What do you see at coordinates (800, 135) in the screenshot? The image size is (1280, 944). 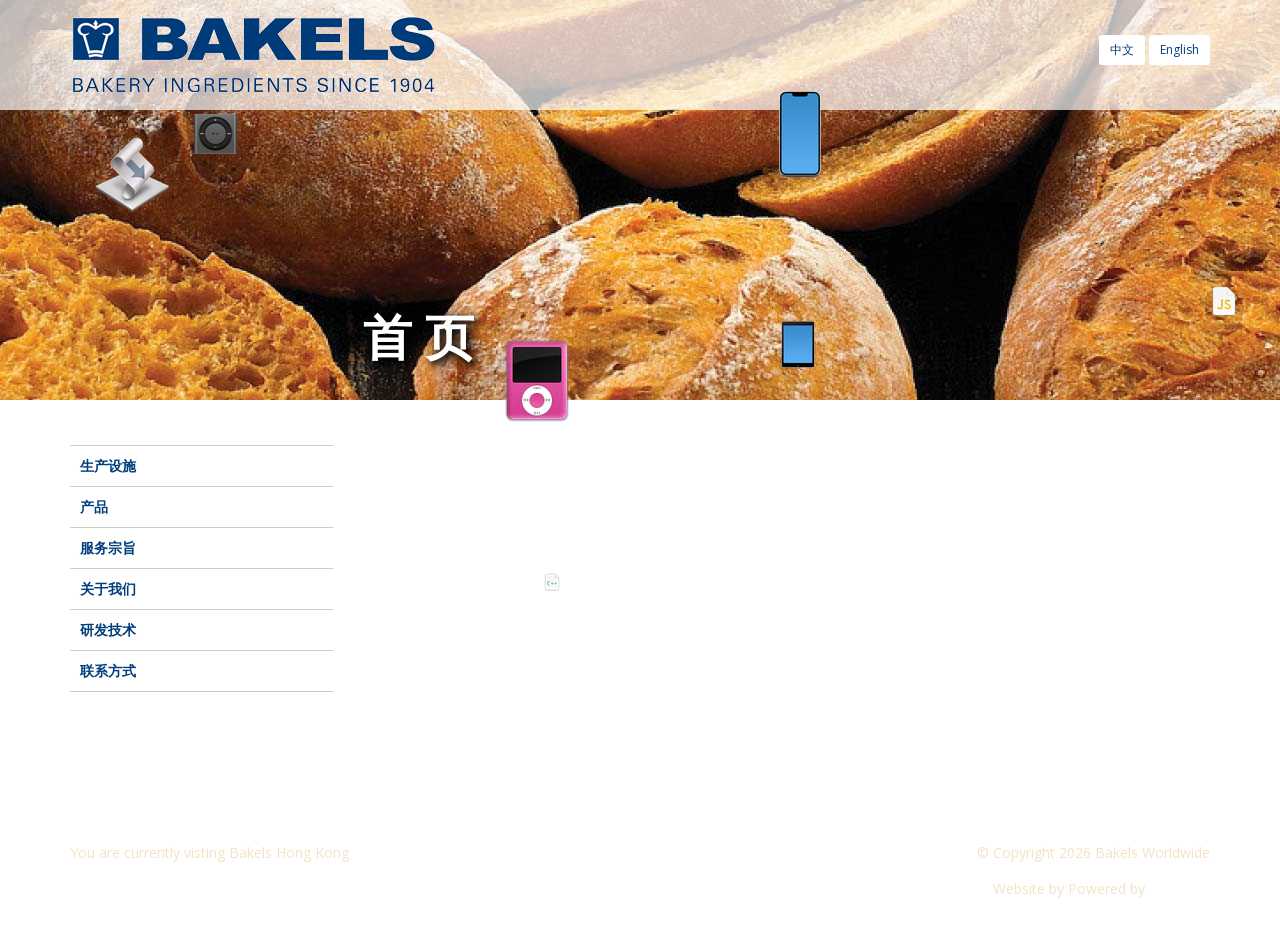 I see `indicates a connected iPhone device` at bounding box center [800, 135].